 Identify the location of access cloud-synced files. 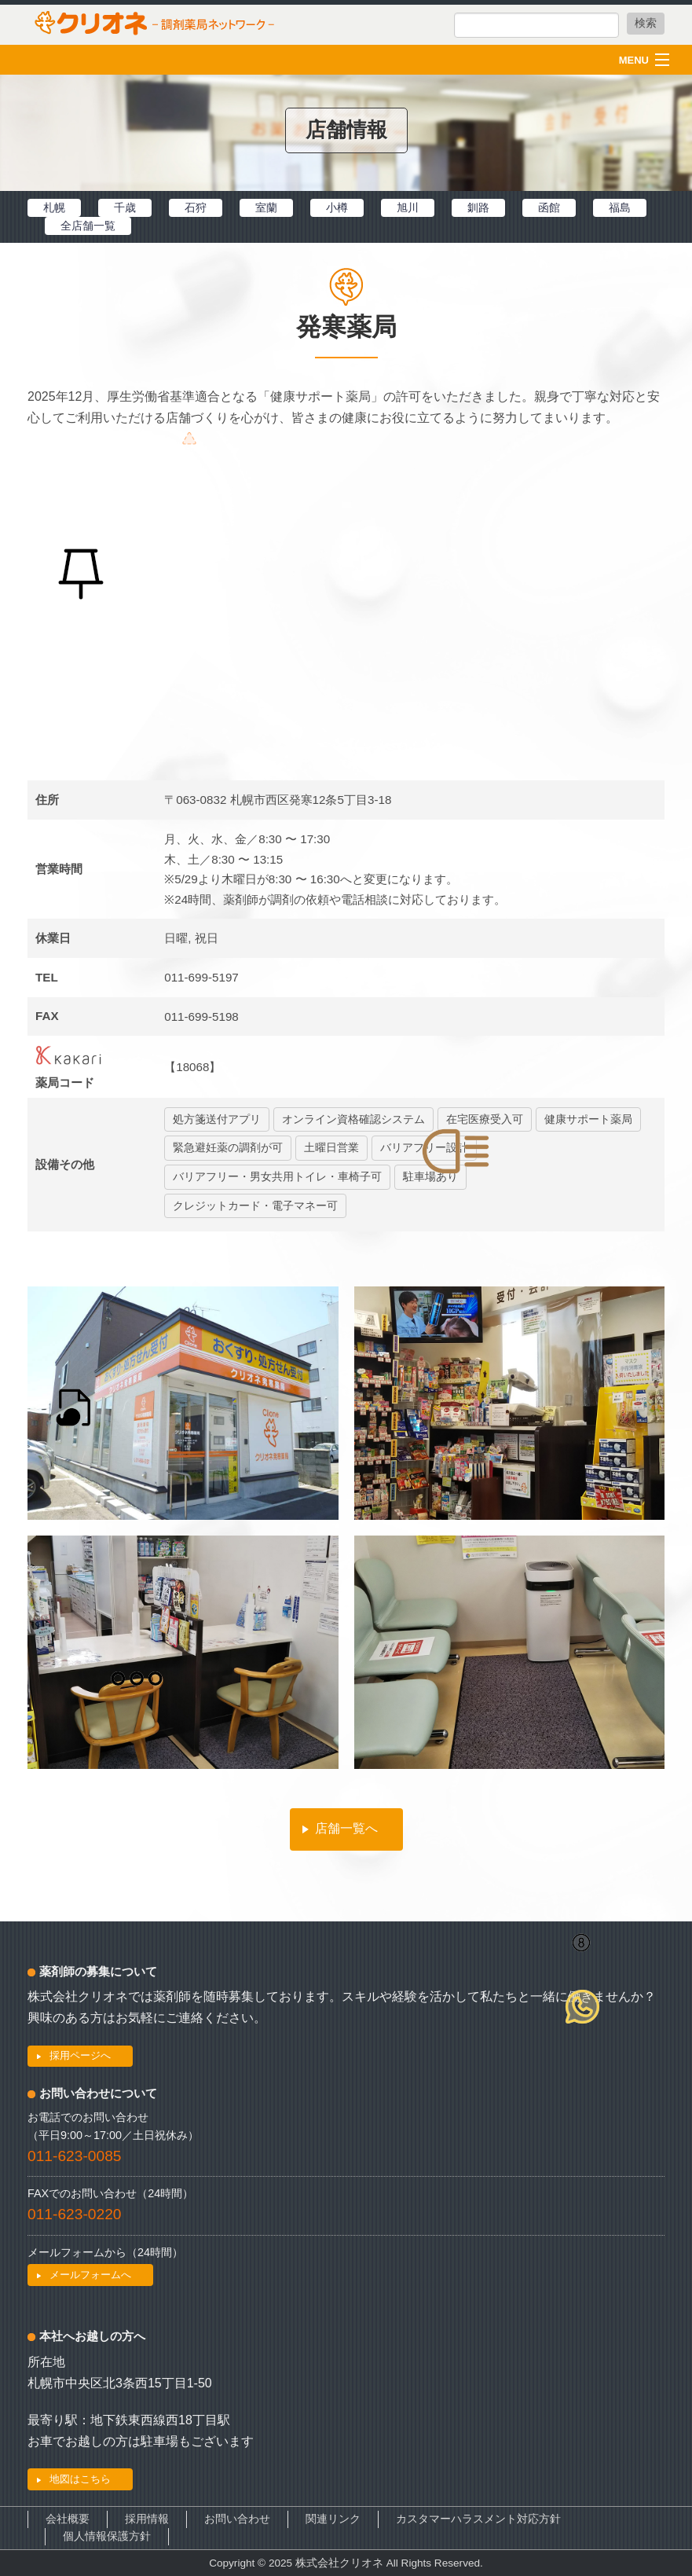
(75, 1407).